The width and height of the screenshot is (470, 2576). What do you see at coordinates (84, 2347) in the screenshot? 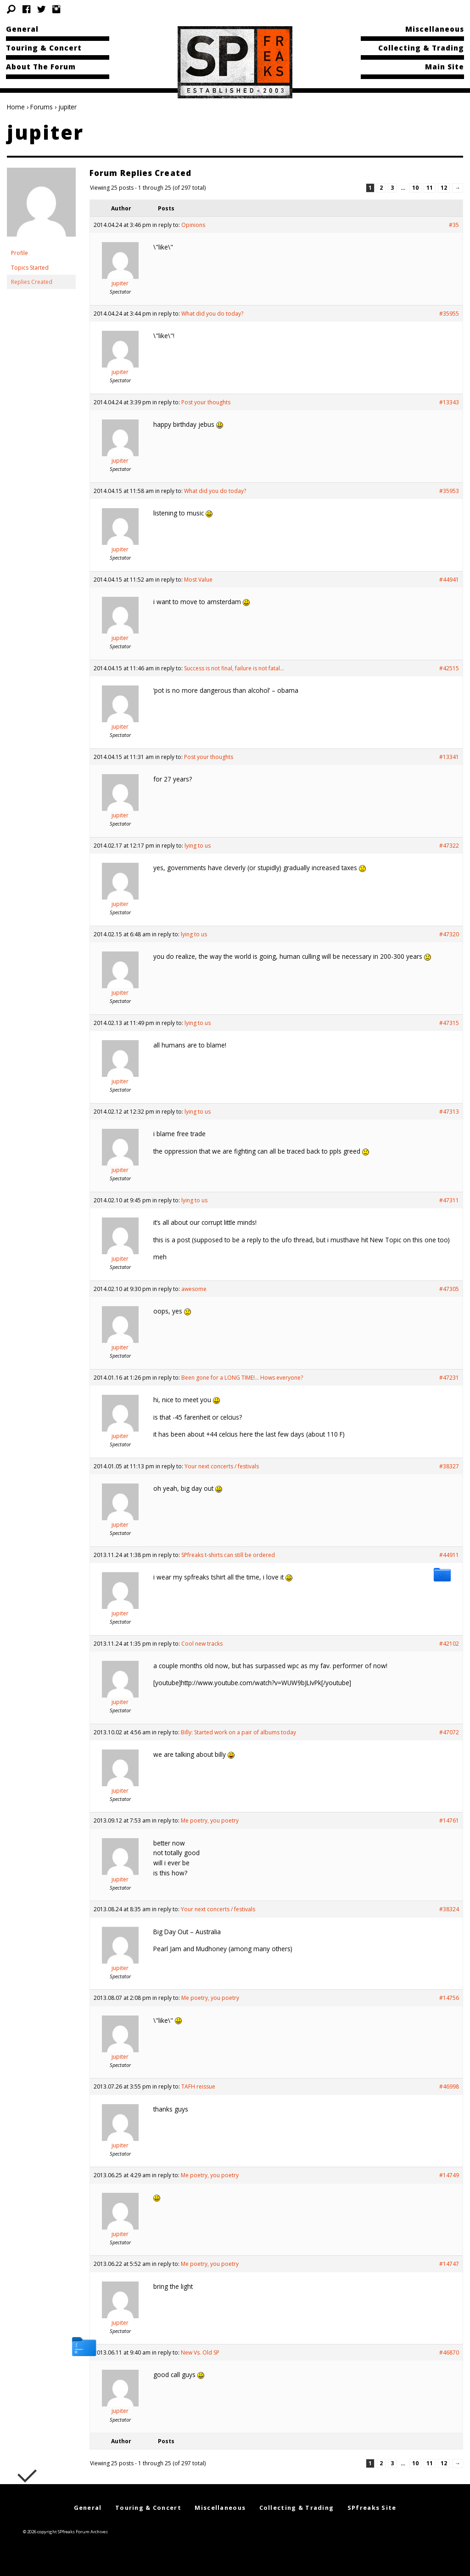
I see `folder containing system crash logs or error reports` at bounding box center [84, 2347].